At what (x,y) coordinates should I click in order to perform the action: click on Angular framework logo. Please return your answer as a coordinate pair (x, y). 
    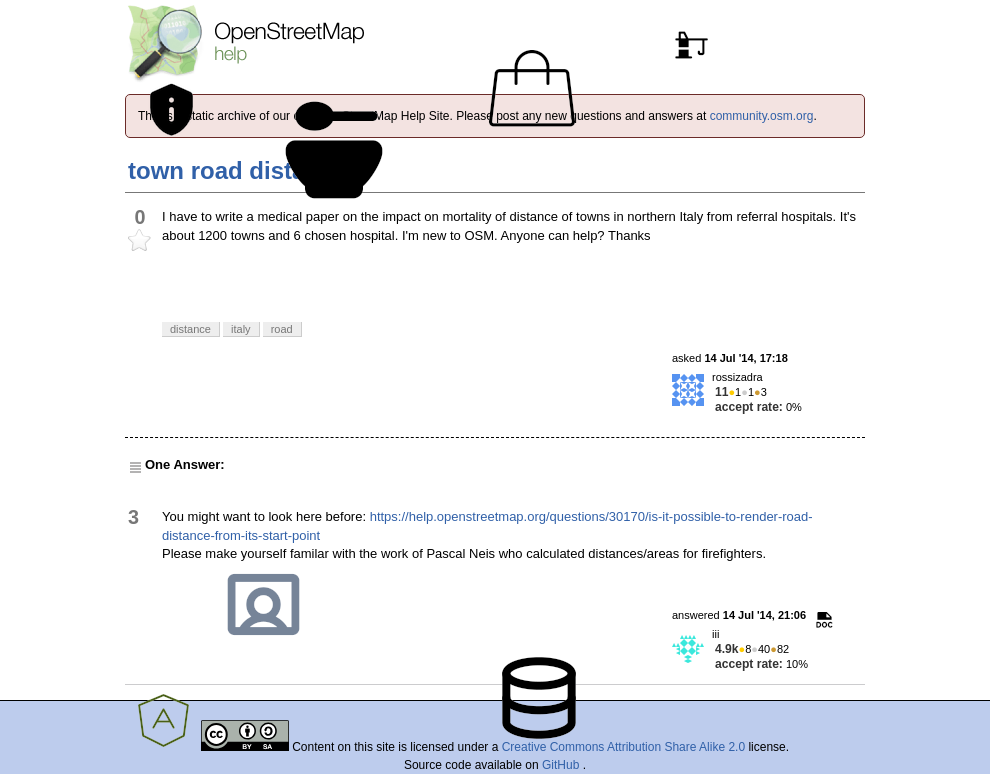
    Looking at the image, I should click on (163, 719).